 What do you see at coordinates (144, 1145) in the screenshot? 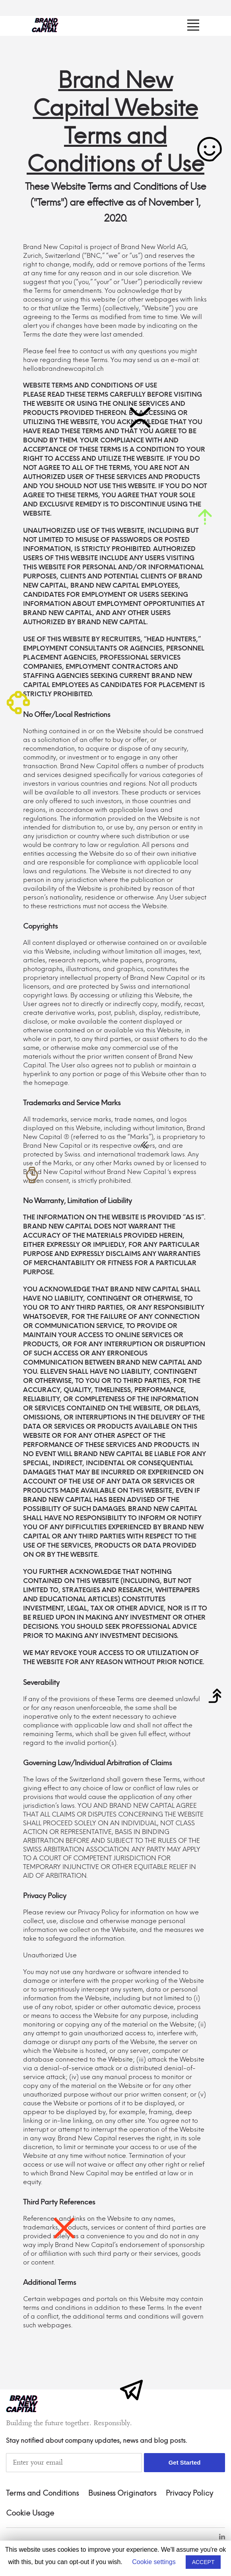
I see `go back to the beginning` at bounding box center [144, 1145].